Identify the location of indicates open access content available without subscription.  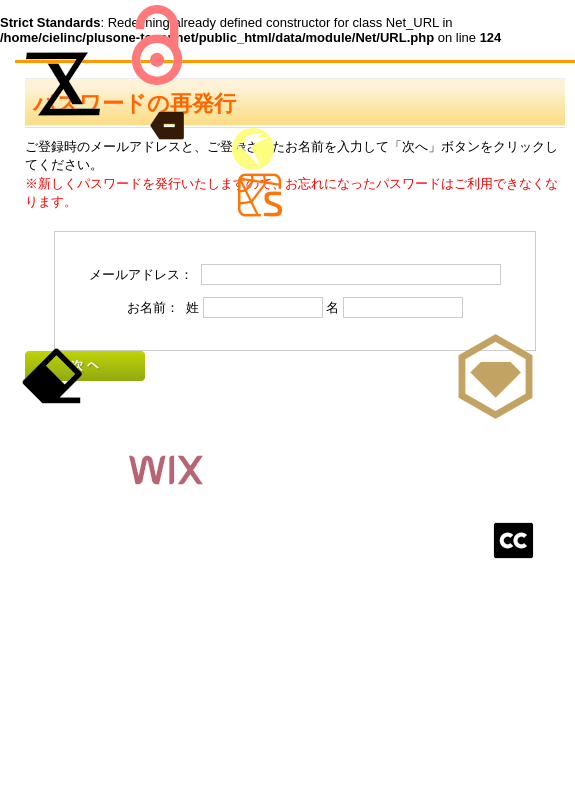
(157, 45).